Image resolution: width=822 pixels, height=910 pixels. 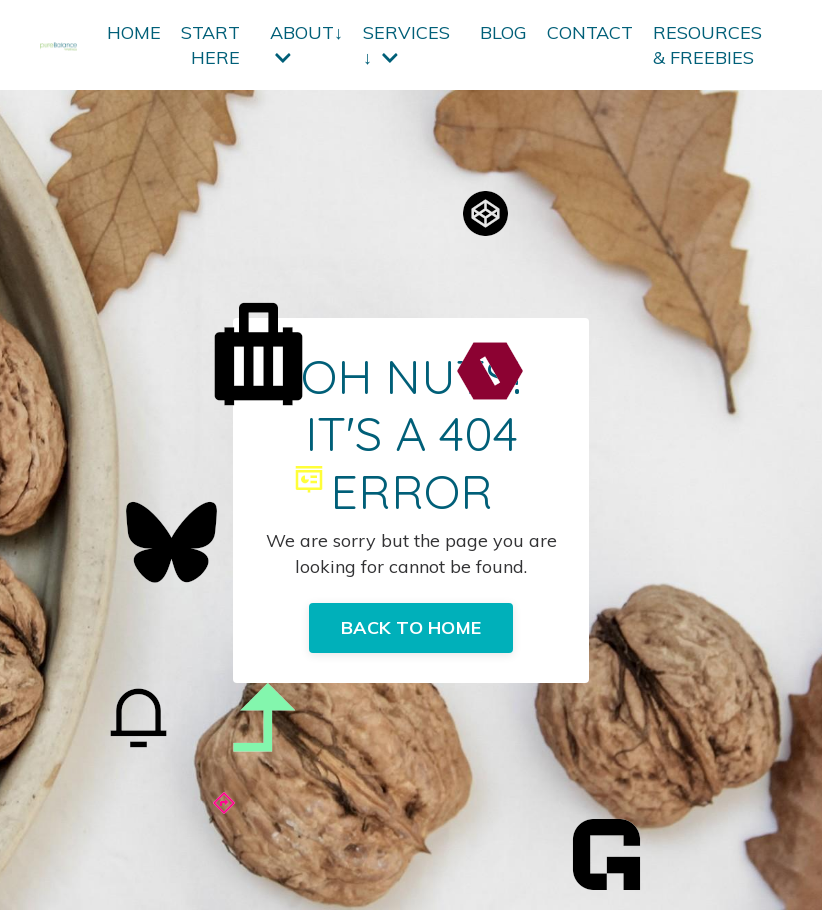 What do you see at coordinates (309, 478) in the screenshot?
I see `start a presentation slideshow` at bounding box center [309, 478].